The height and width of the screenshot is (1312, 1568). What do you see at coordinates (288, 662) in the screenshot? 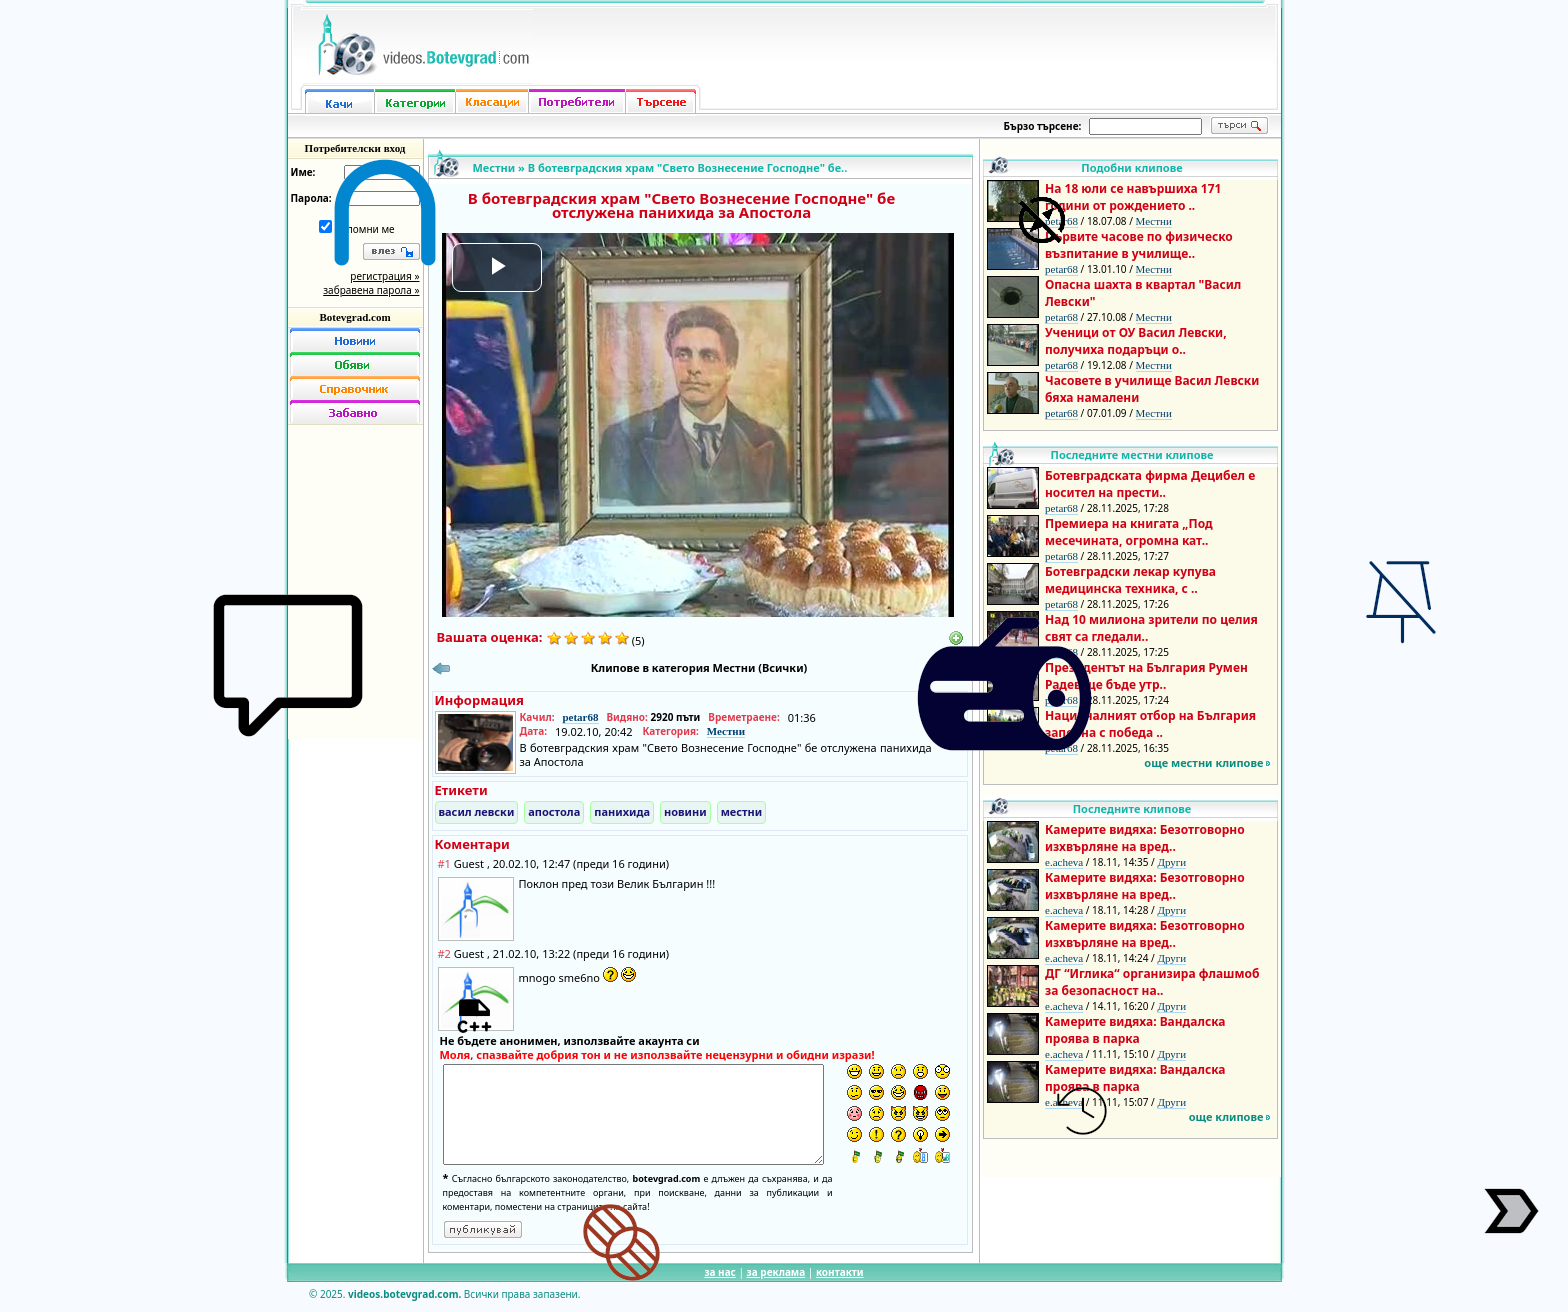
I see `leave a comment` at bounding box center [288, 662].